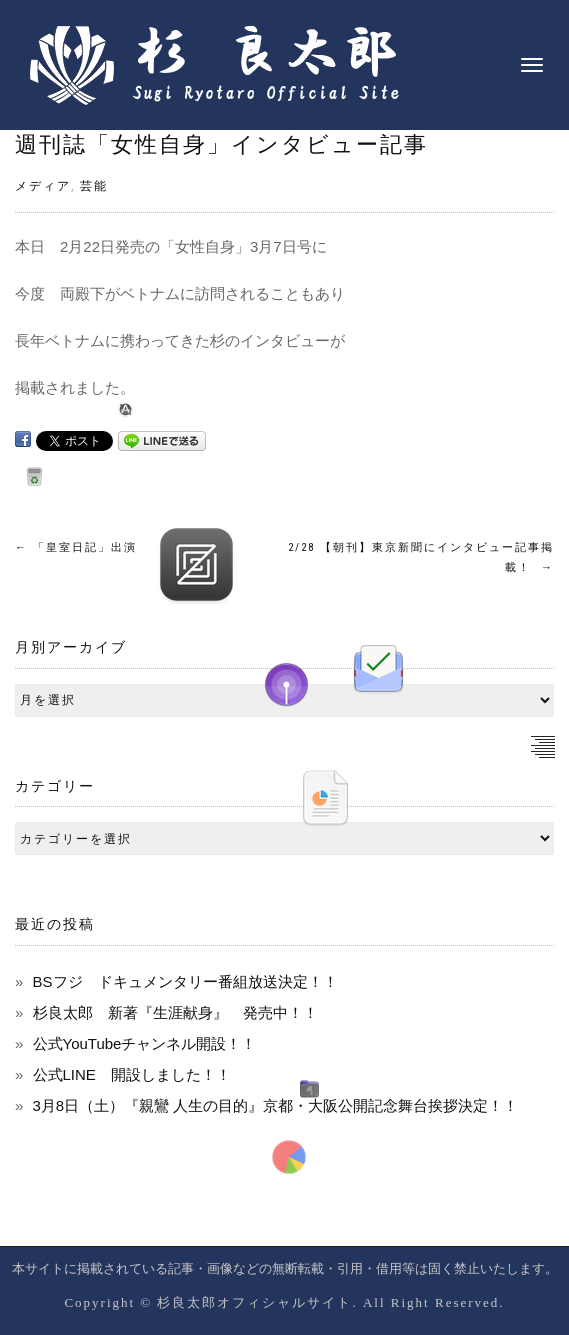 This screenshot has height=1335, width=569. Describe the element at coordinates (289, 1157) in the screenshot. I see `open disk usage analyzer` at that location.